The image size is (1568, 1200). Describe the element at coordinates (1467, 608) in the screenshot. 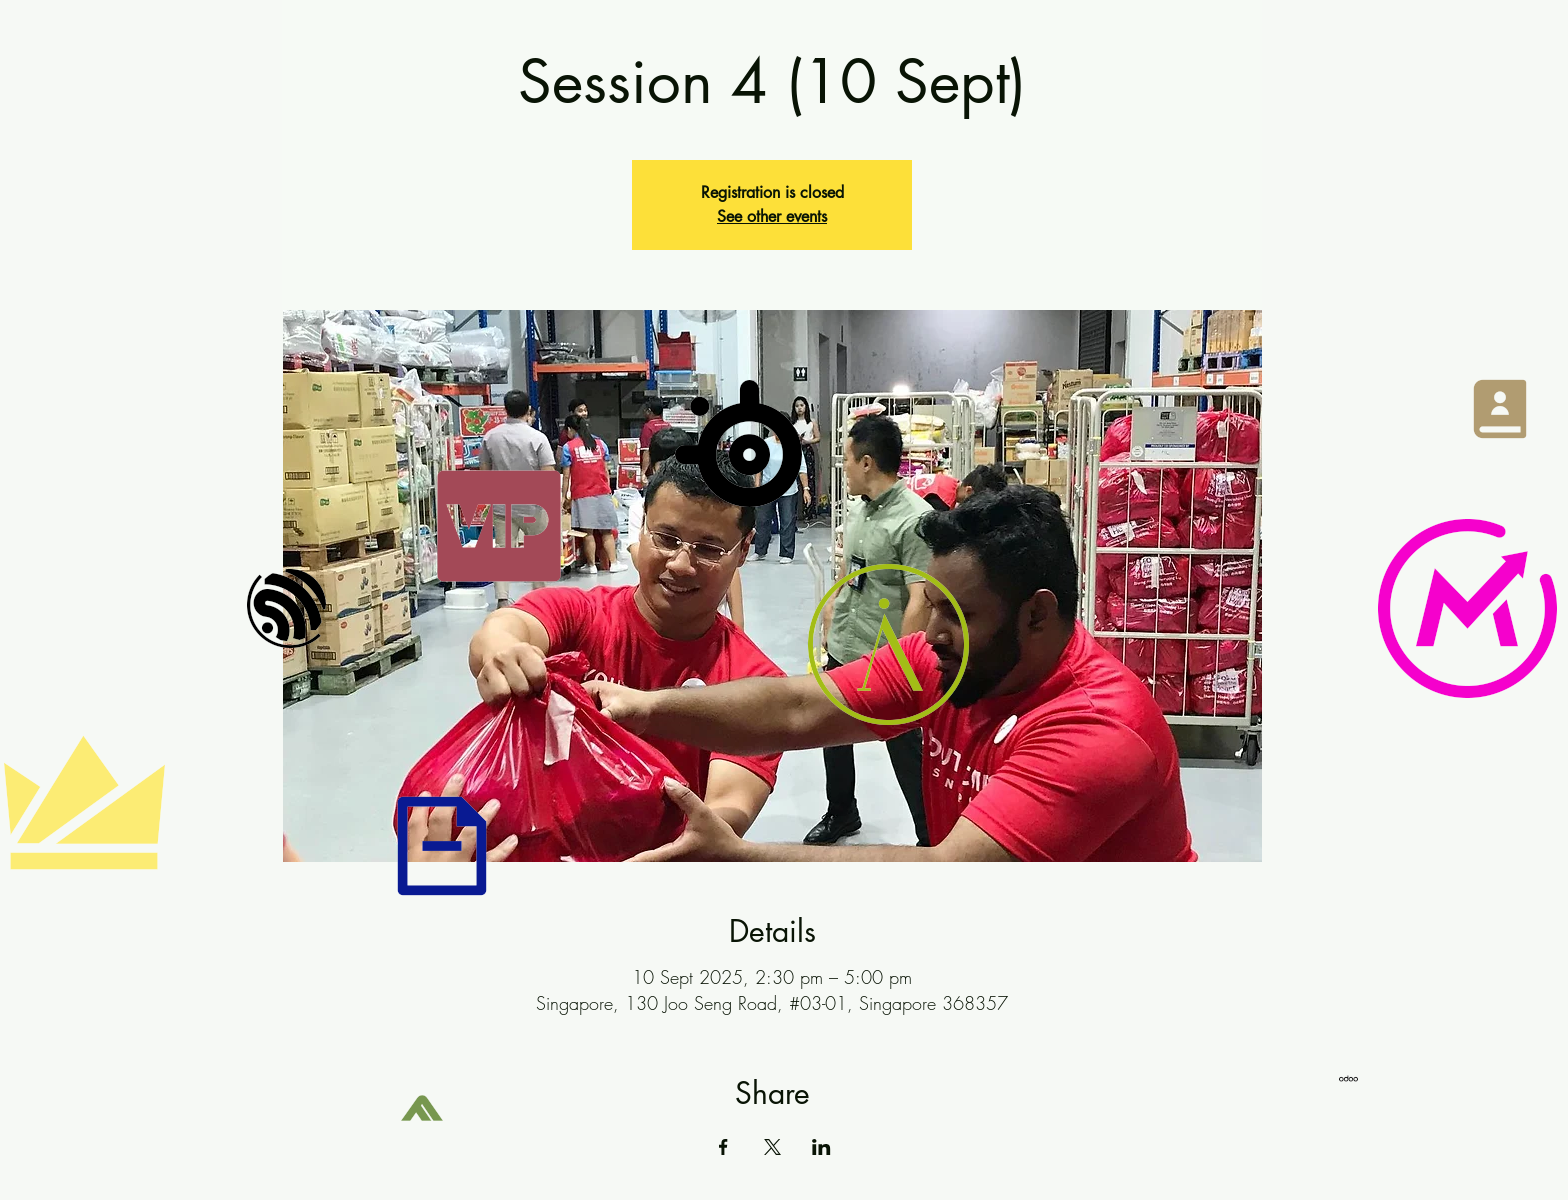

I see `open Mautic marketing automation platform` at that location.